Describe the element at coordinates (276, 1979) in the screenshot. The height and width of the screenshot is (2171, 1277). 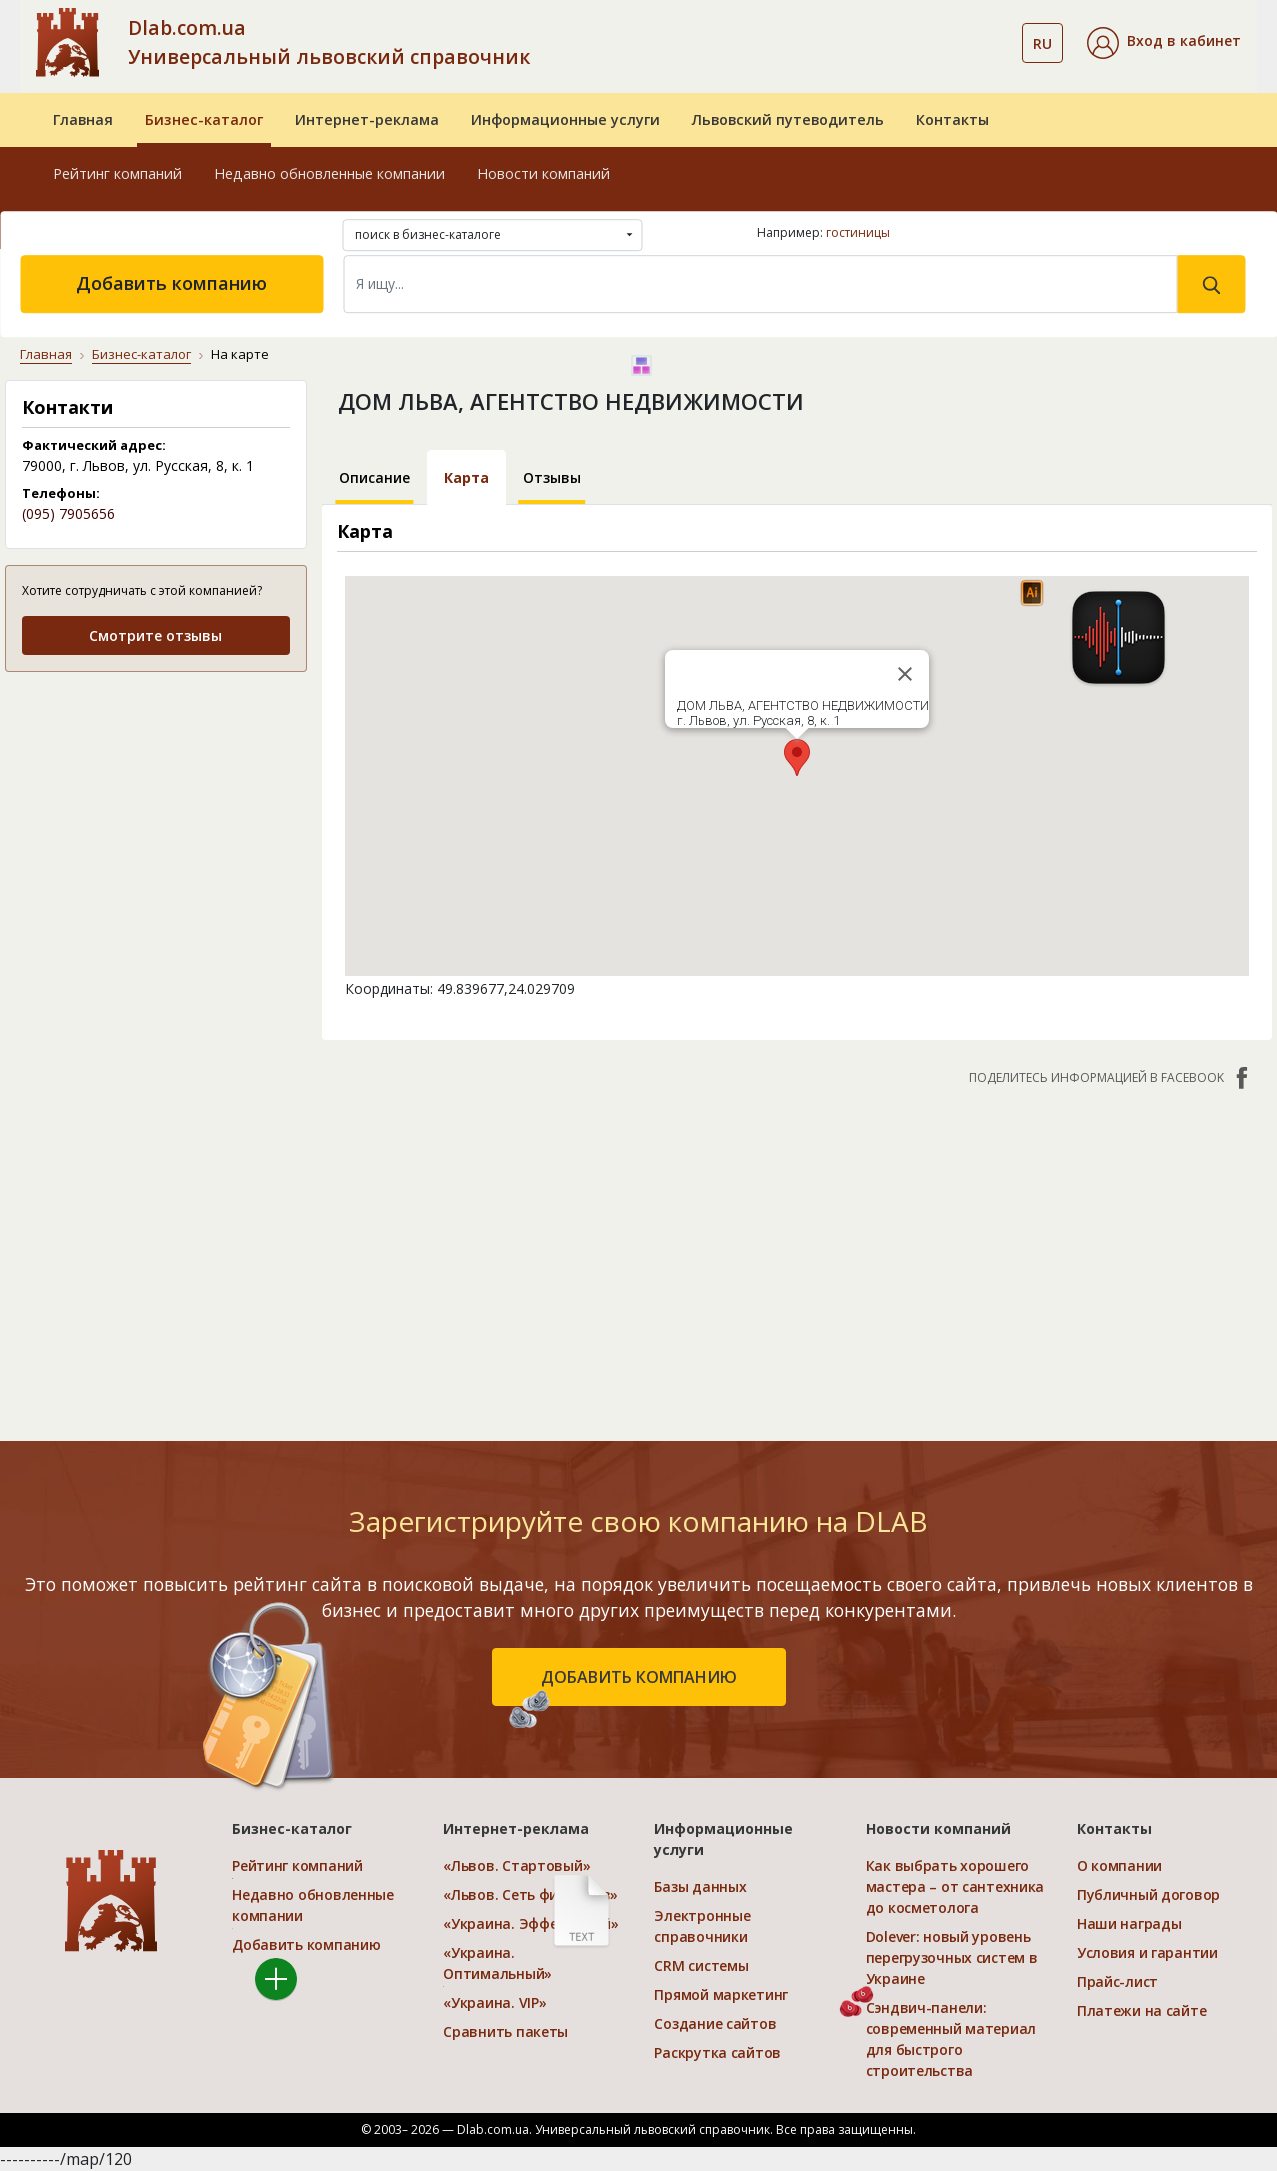
I see `add a new item to a list` at that location.